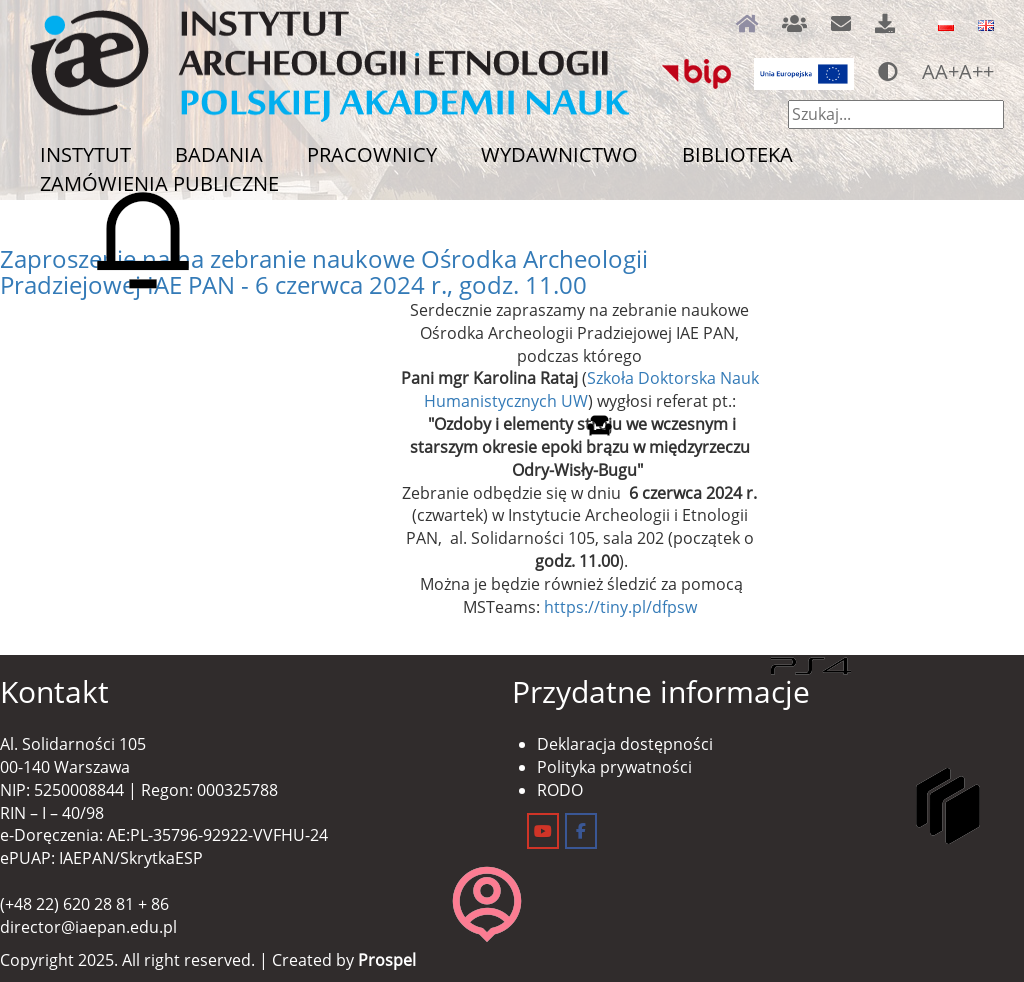 The width and height of the screenshot is (1024, 982). Describe the element at coordinates (487, 901) in the screenshot. I see `view user location on map` at that location.